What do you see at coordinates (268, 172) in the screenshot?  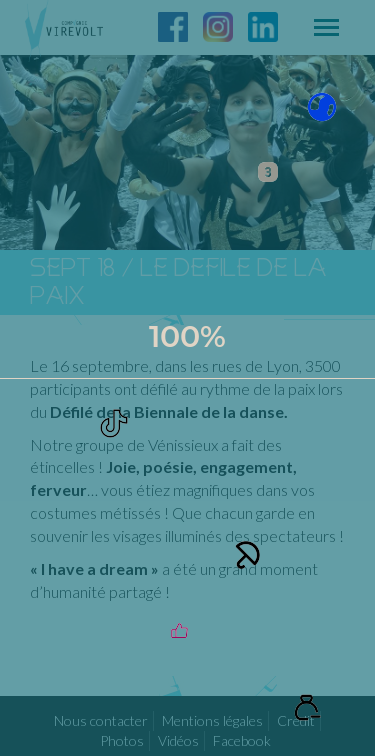 I see `indicates step 3 in a multi-step process` at bounding box center [268, 172].